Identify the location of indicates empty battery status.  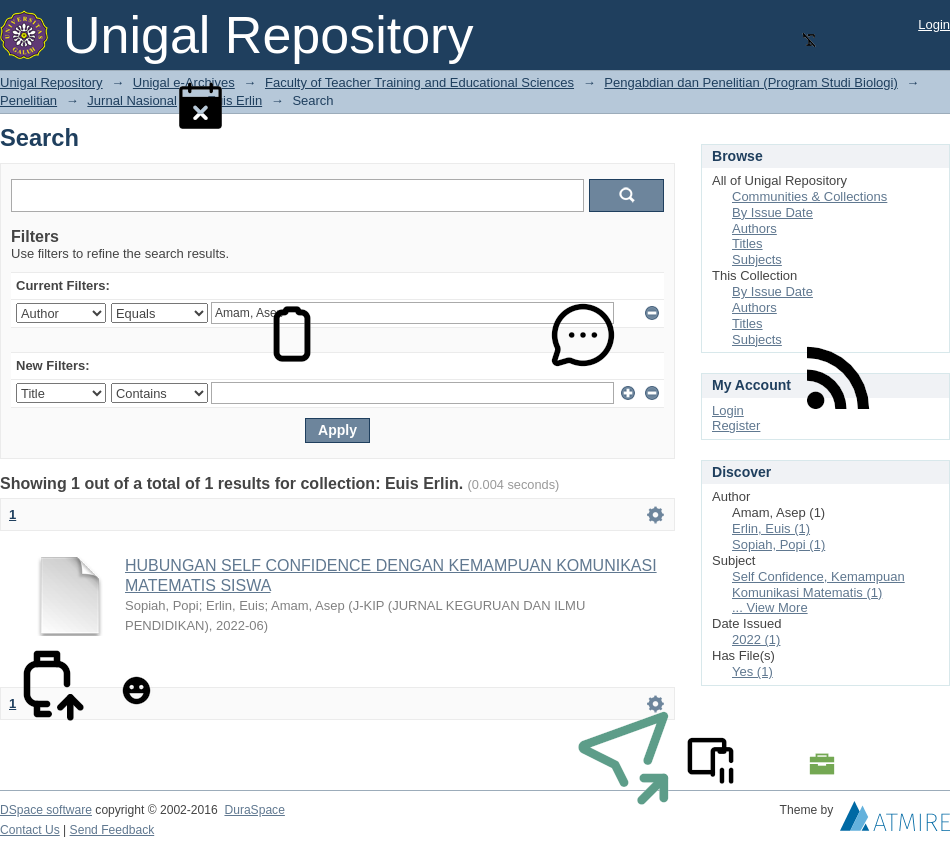
(292, 334).